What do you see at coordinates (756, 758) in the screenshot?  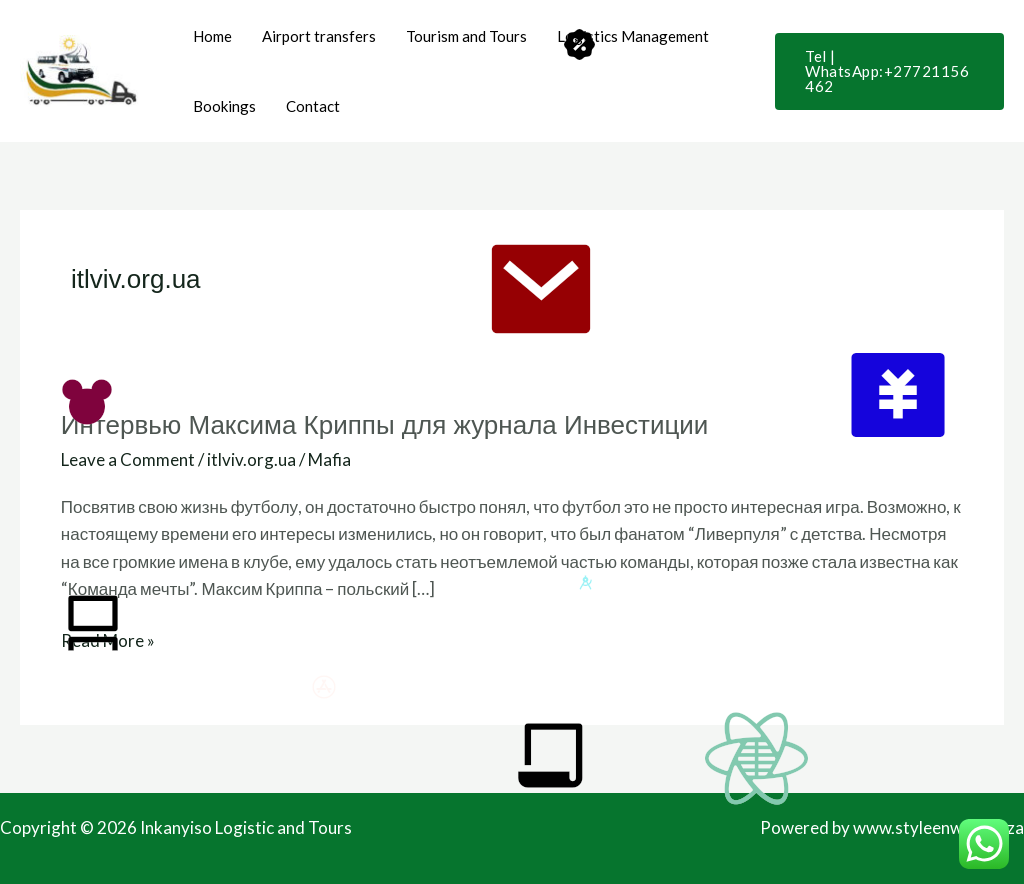 I see `react table library logo` at bounding box center [756, 758].